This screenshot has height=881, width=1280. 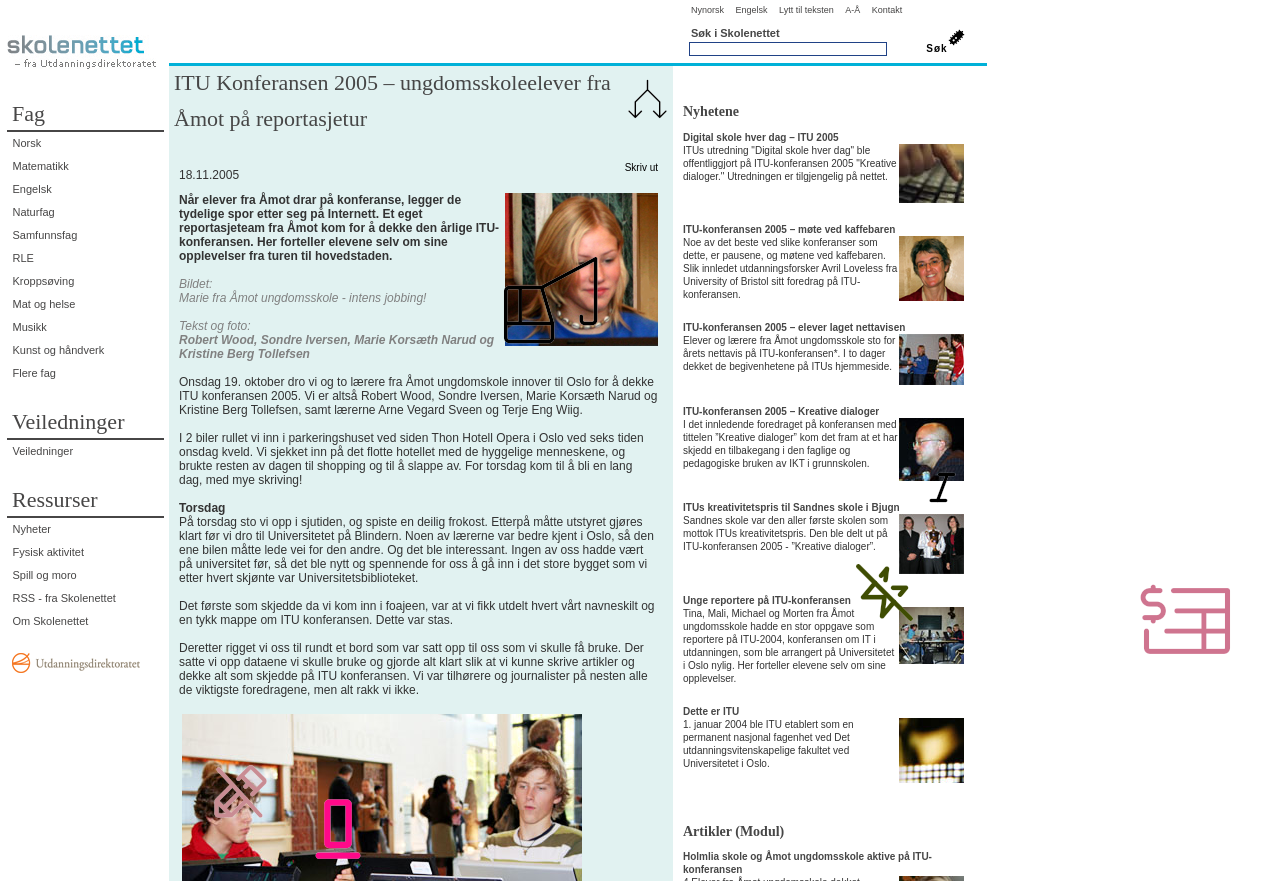 What do you see at coordinates (884, 592) in the screenshot?
I see `disable flash or lightning mode` at bounding box center [884, 592].